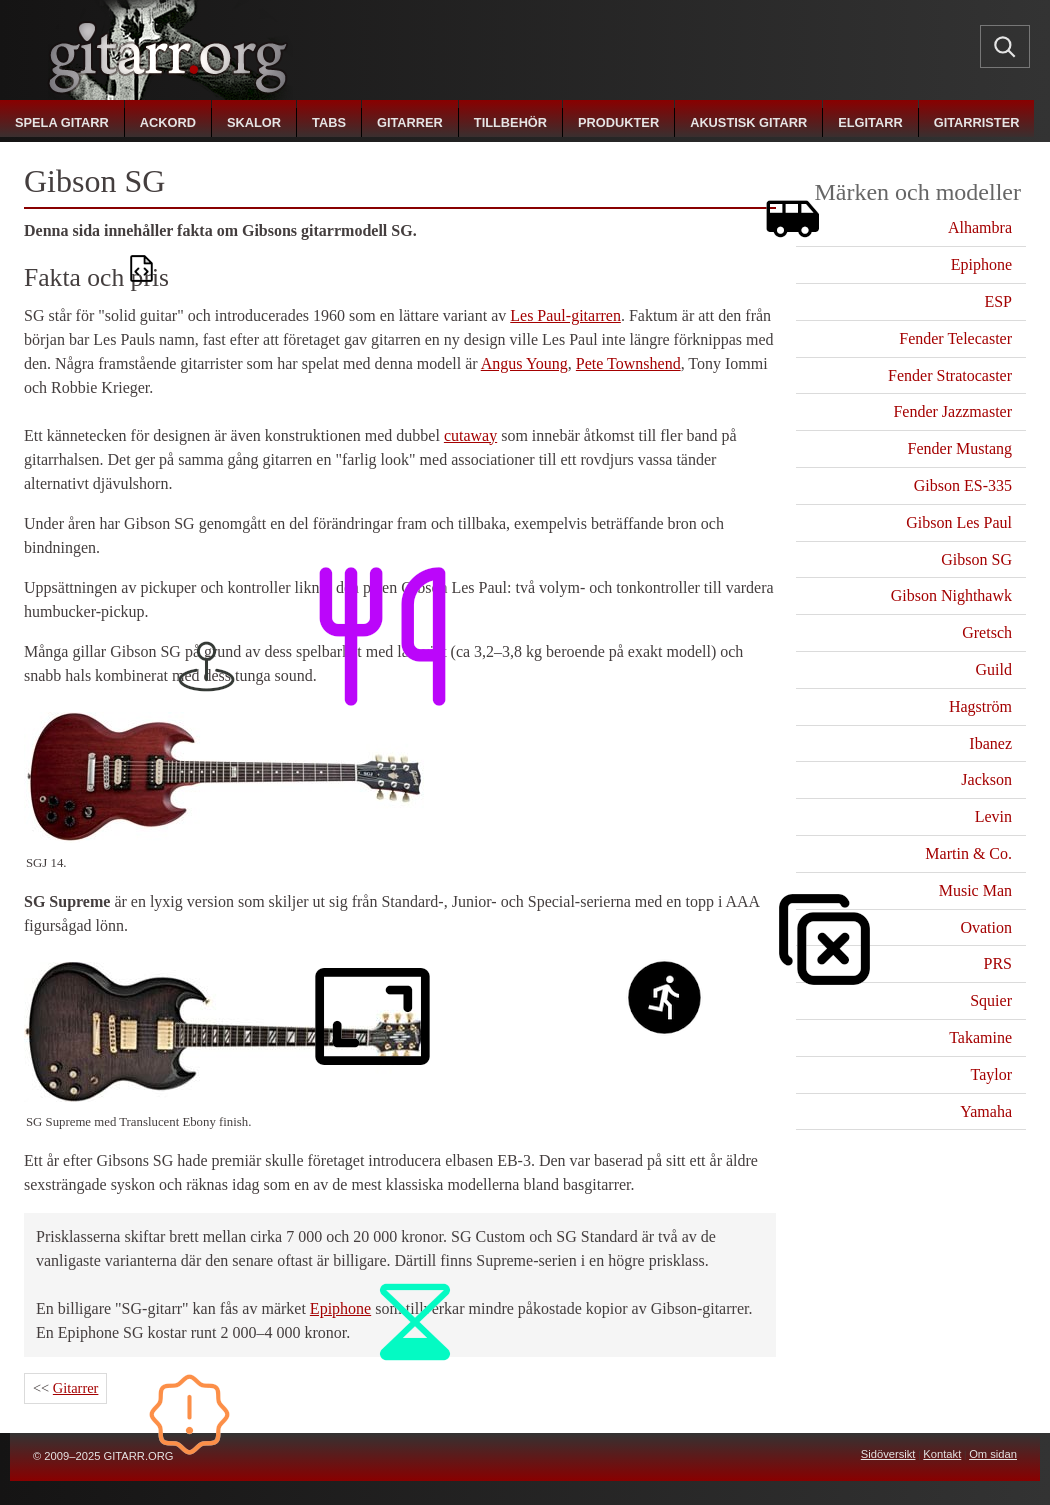 The image size is (1050, 1505). What do you see at coordinates (791, 218) in the screenshot?
I see `track delivery or shipping status` at bounding box center [791, 218].